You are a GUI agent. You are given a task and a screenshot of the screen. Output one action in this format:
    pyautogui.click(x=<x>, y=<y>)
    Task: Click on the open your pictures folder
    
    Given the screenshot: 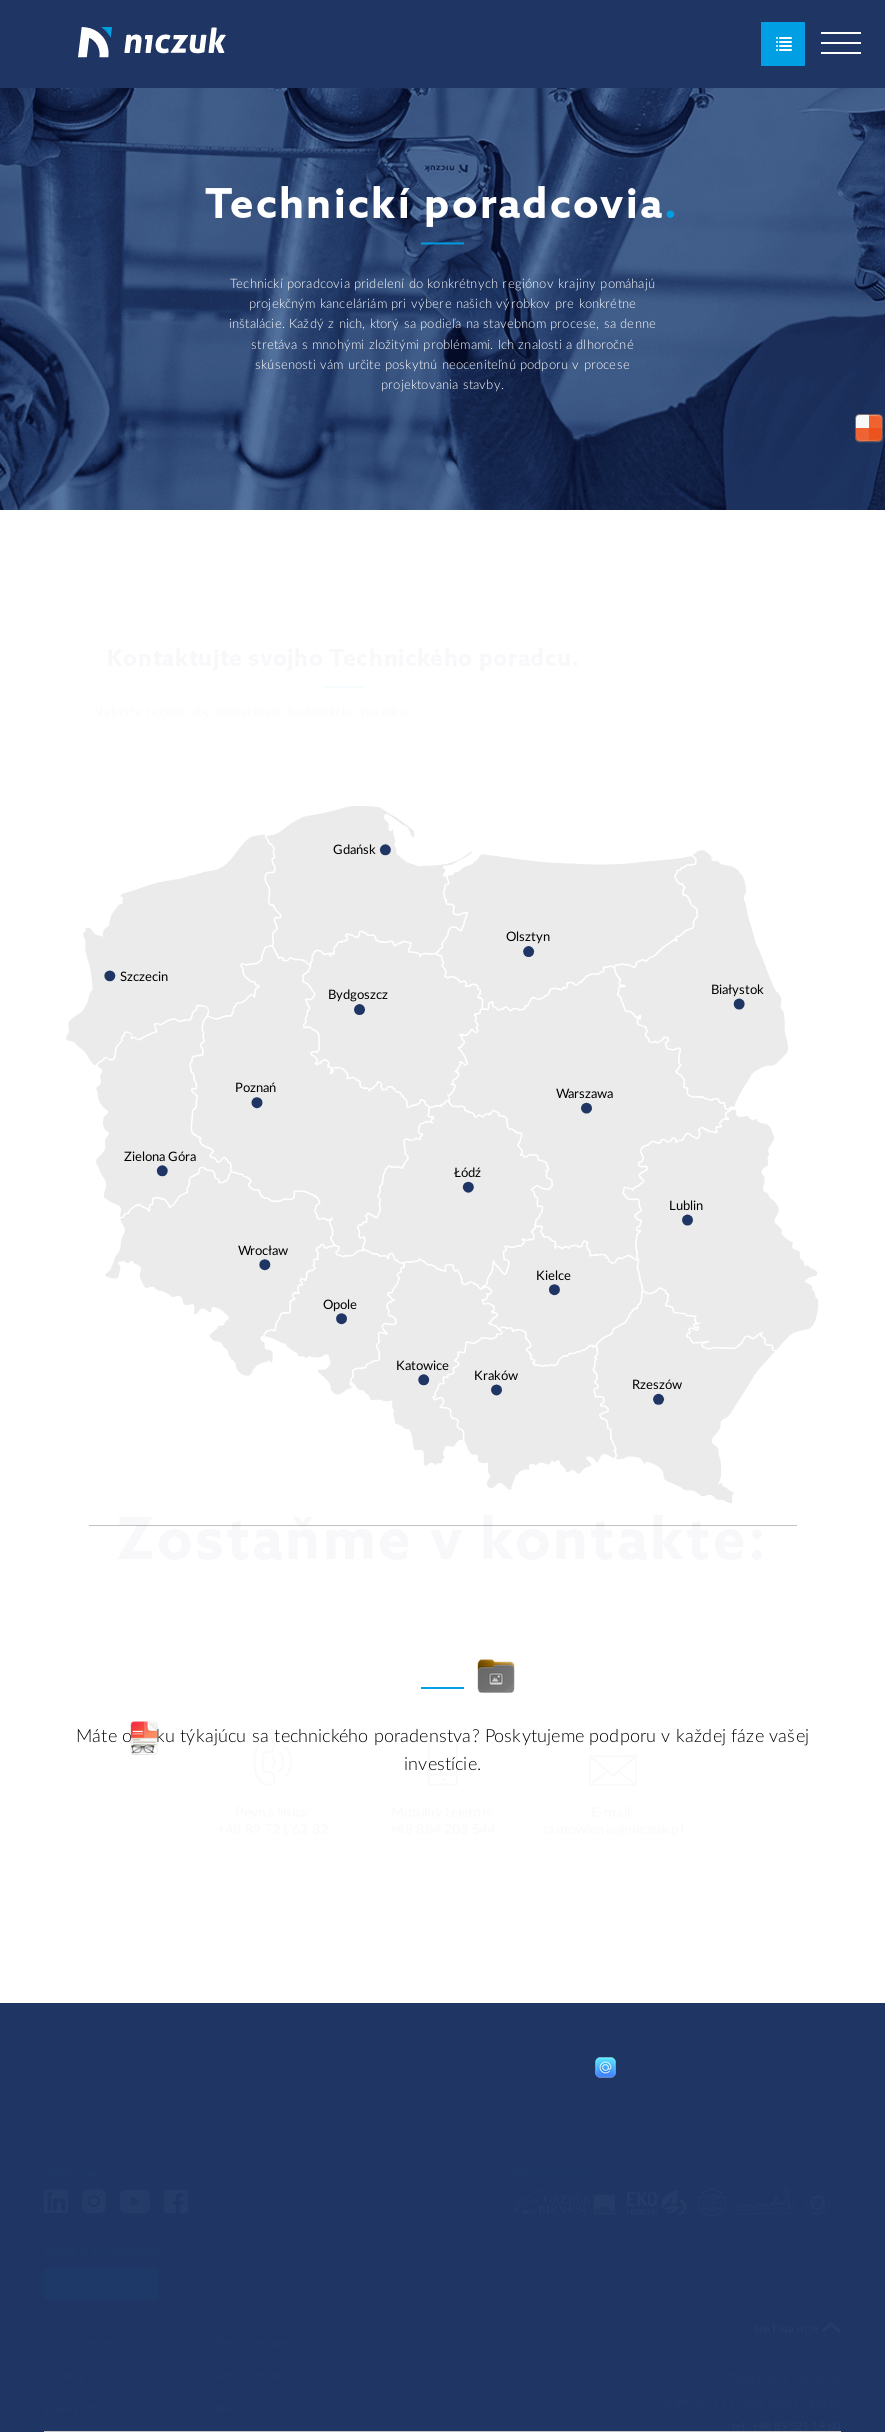 What is the action you would take?
    pyautogui.click(x=496, y=1676)
    